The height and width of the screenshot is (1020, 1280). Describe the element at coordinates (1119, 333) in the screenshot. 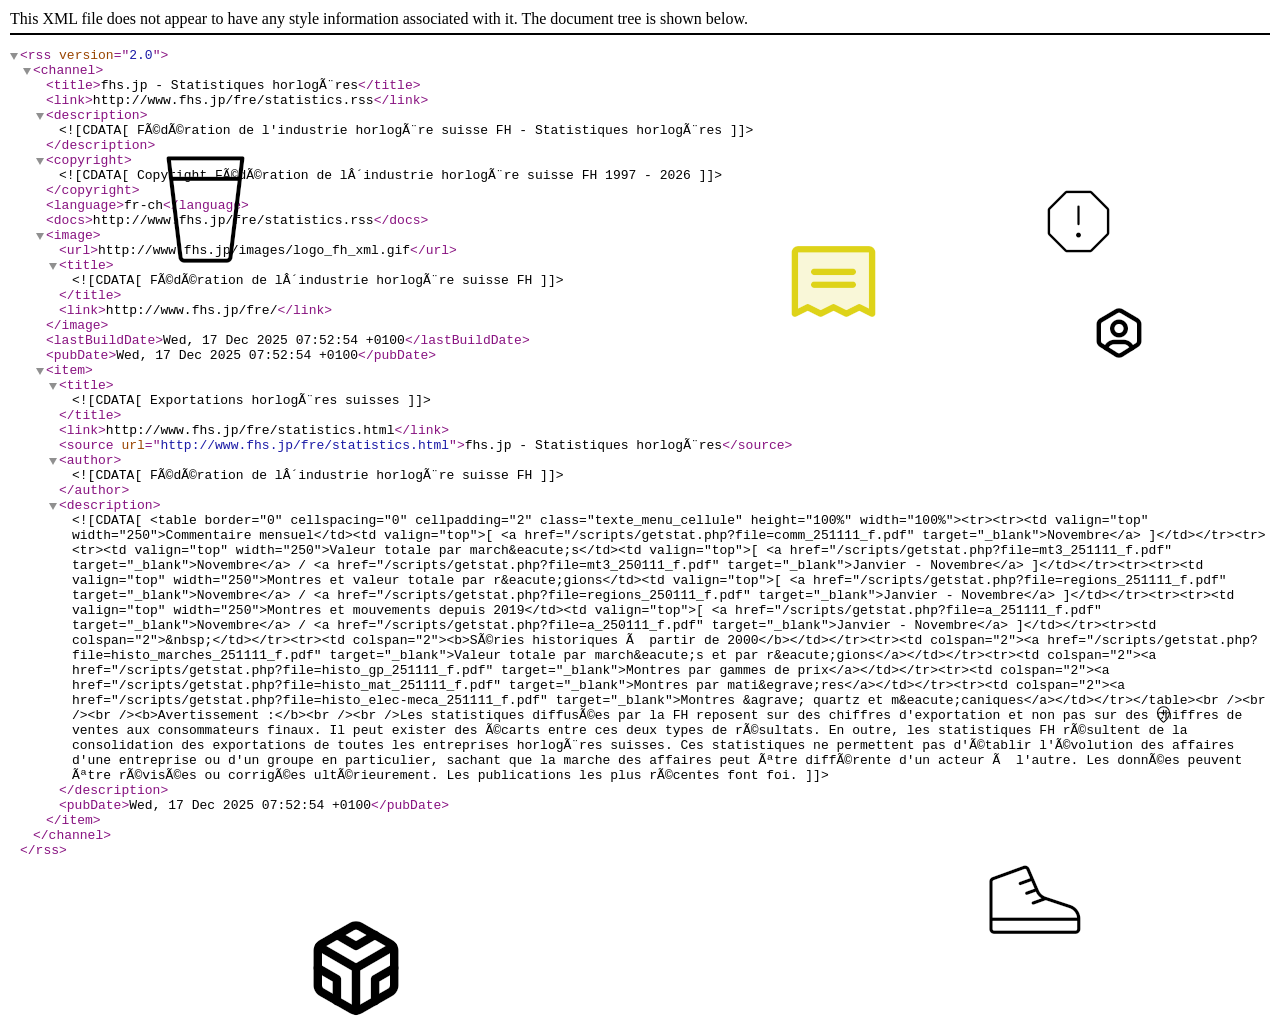

I see `view user profile` at that location.